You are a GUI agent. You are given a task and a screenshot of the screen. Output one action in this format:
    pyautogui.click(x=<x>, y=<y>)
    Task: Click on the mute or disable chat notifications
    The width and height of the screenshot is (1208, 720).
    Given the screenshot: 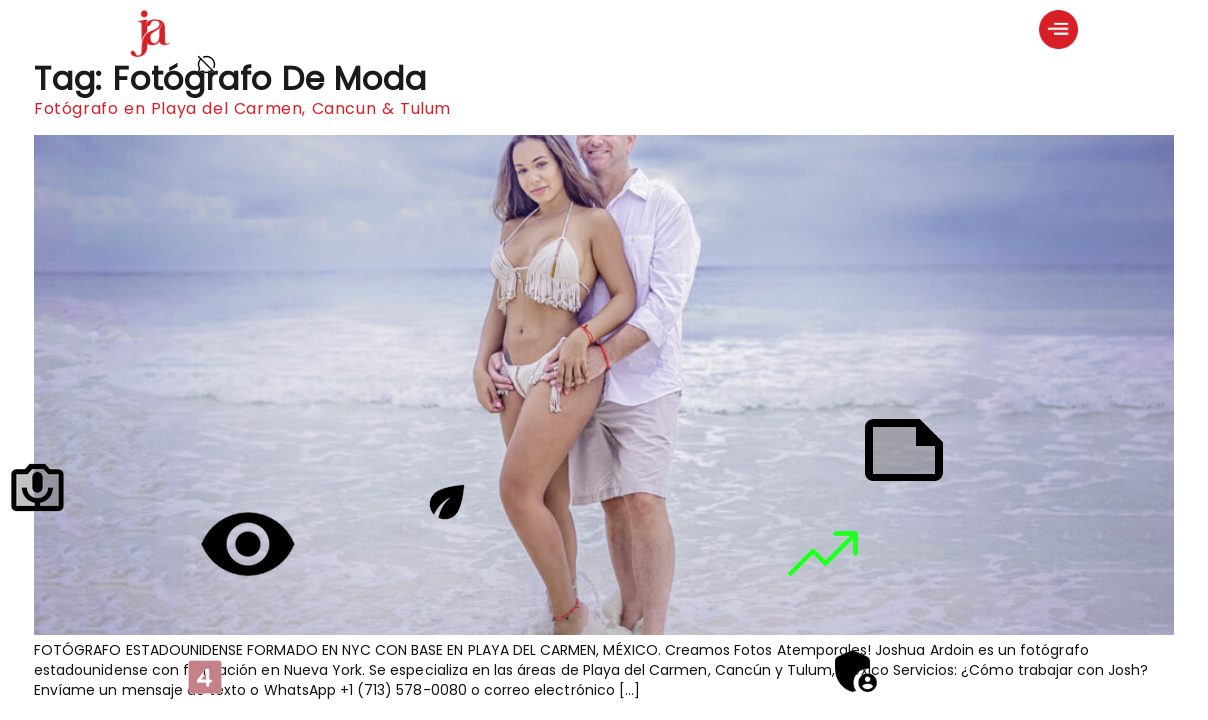 What is the action you would take?
    pyautogui.click(x=206, y=64)
    